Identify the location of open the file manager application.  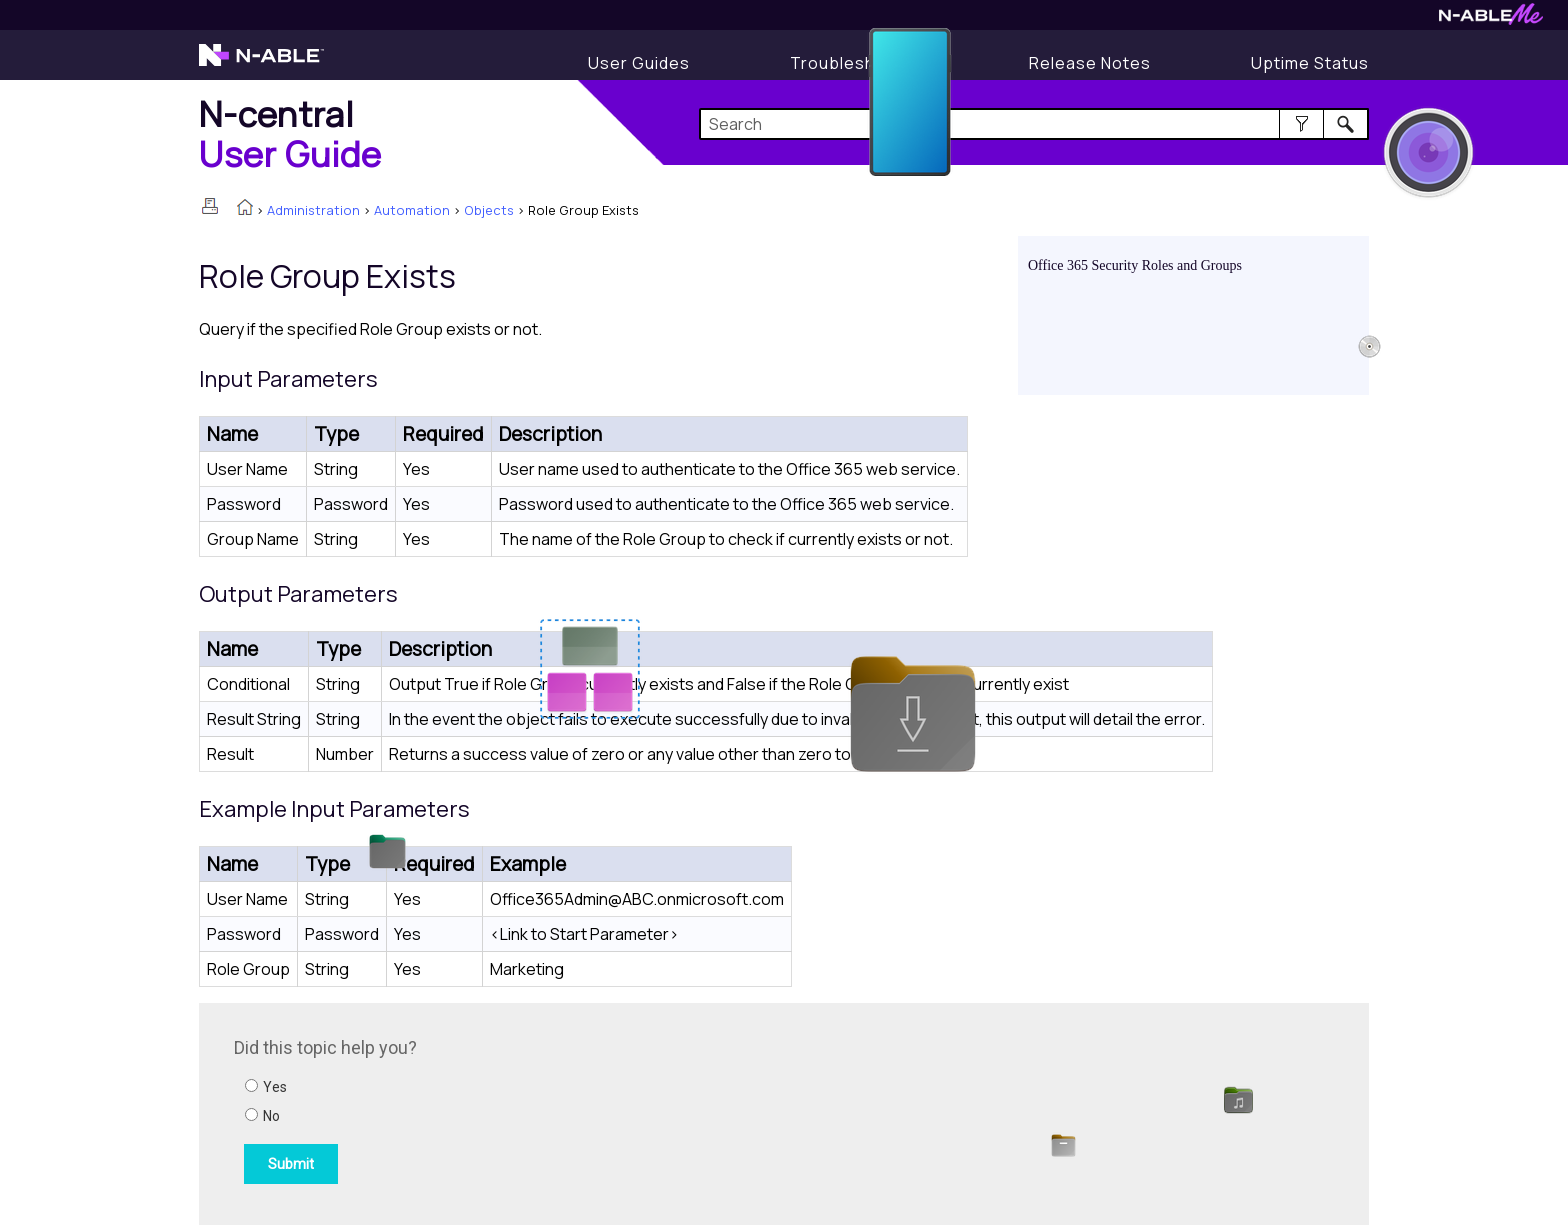
(1063, 1145).